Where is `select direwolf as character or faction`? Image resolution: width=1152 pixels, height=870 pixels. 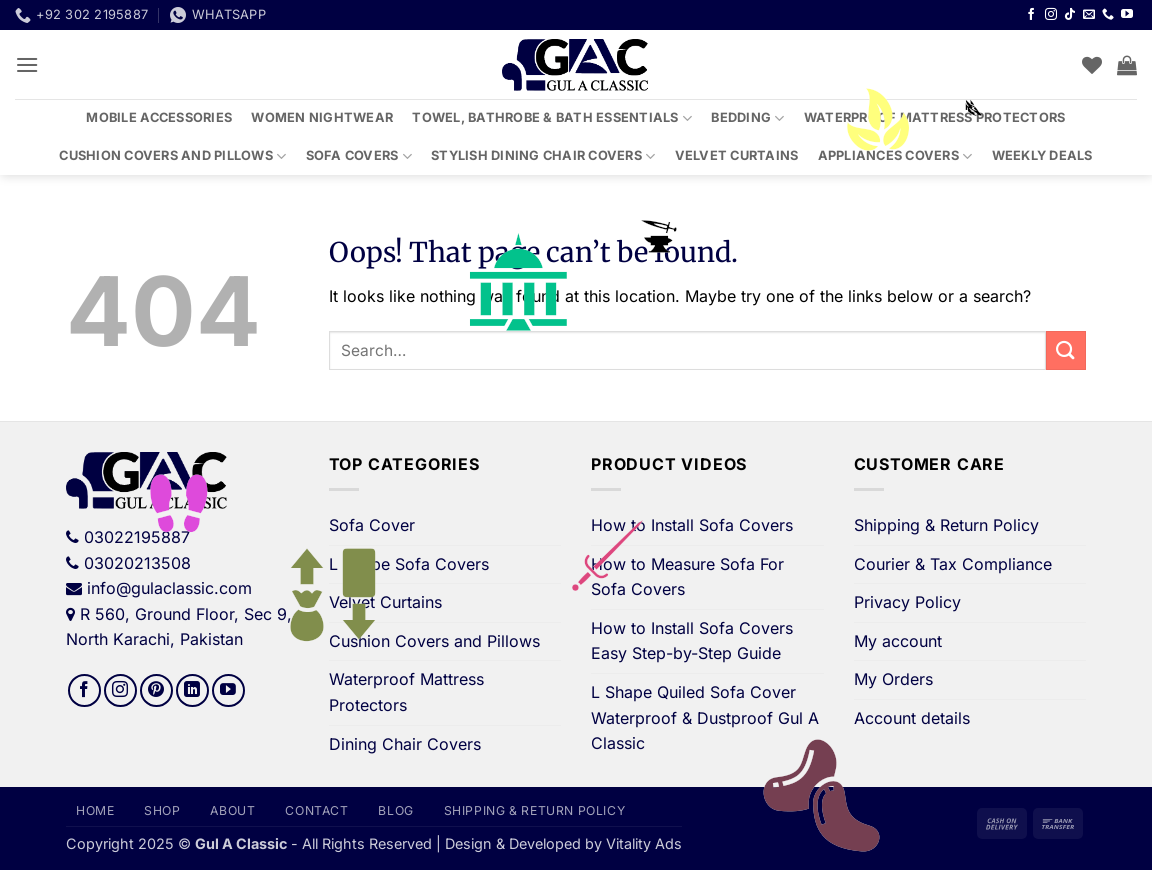
select direwolf as character or faction is located at coordinates (974, 108).